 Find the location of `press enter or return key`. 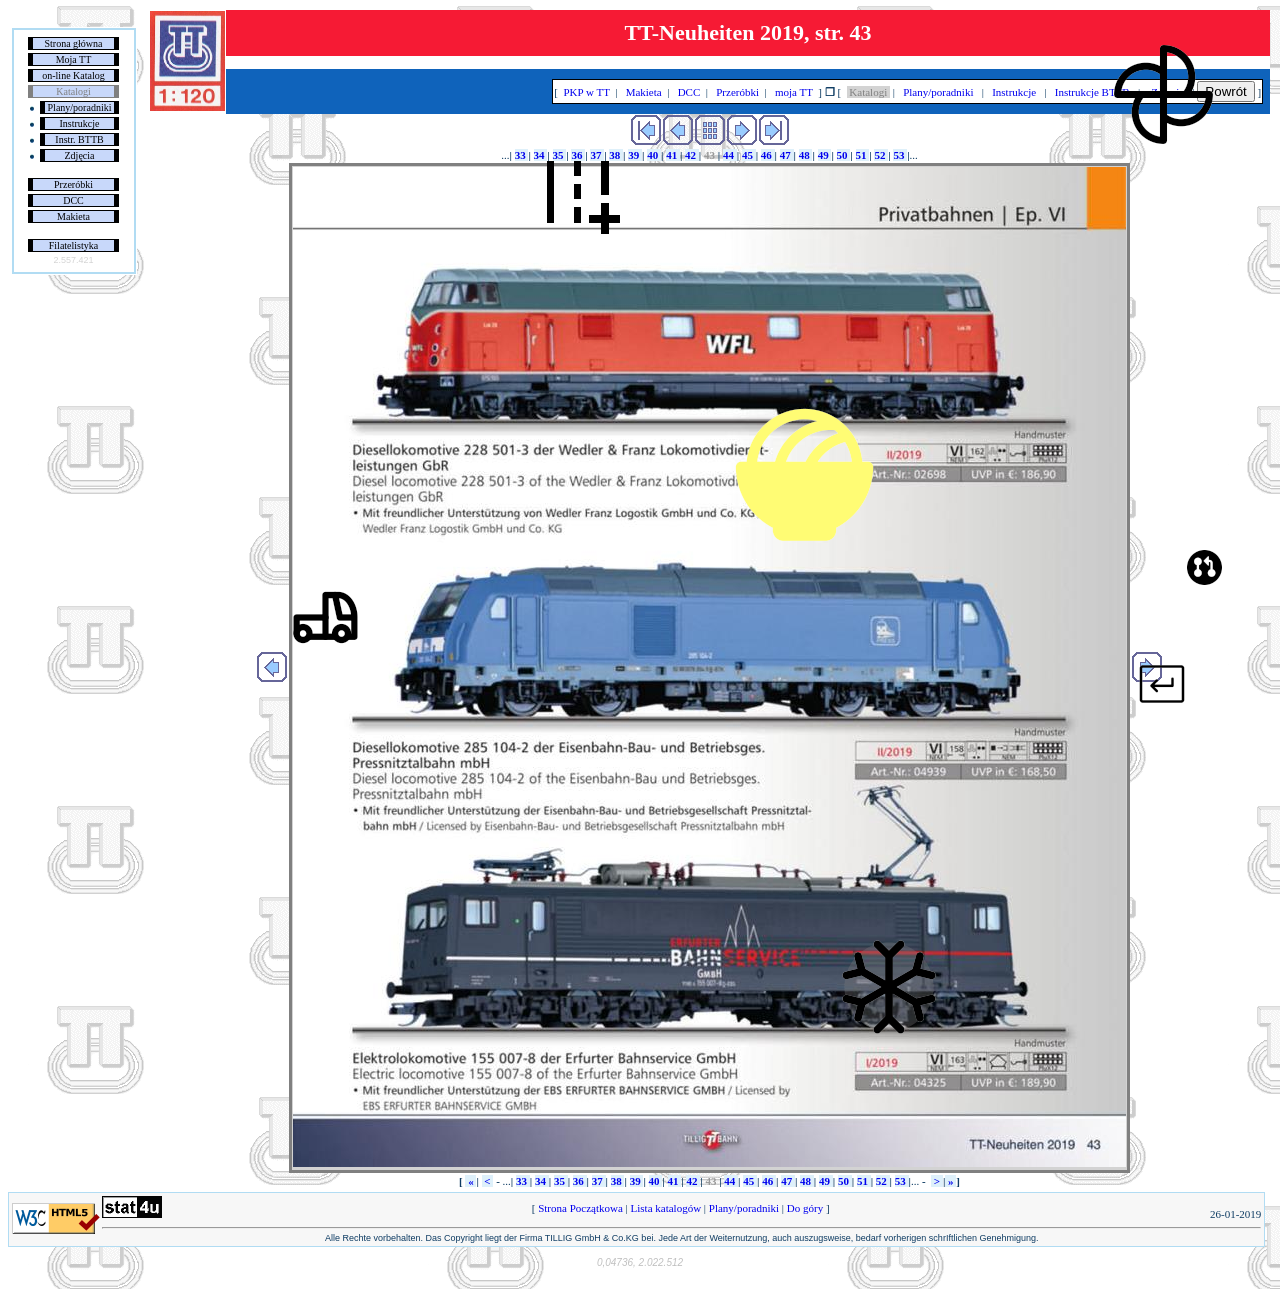

press enter or return key is located at coordinates (1162, 684).